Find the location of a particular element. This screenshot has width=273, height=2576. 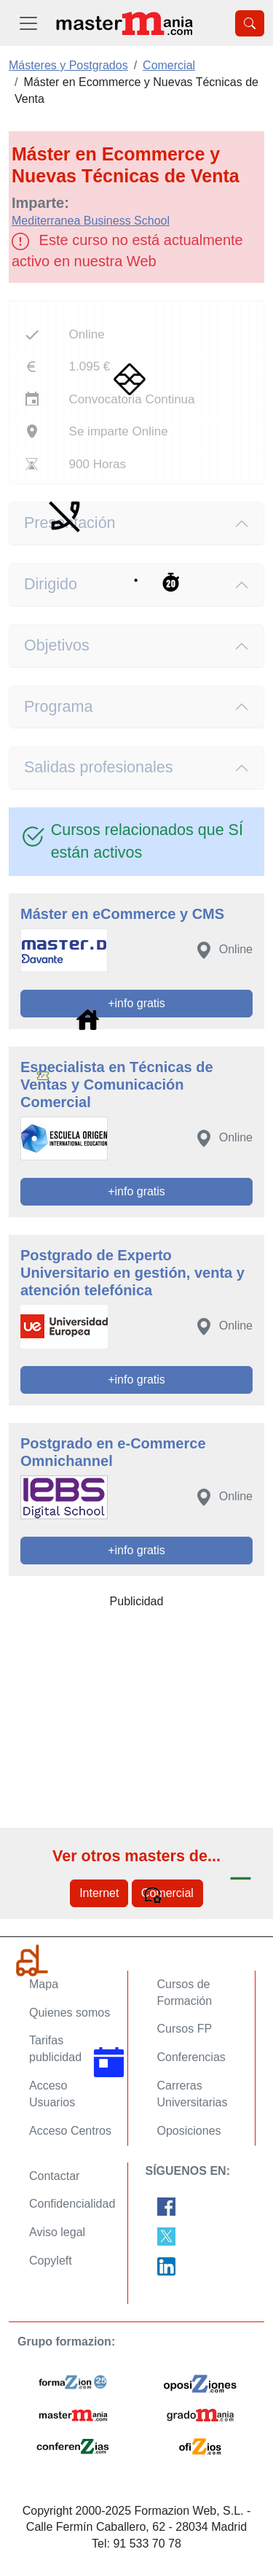

set a 20-second timer is located at coordinates (170, 582).